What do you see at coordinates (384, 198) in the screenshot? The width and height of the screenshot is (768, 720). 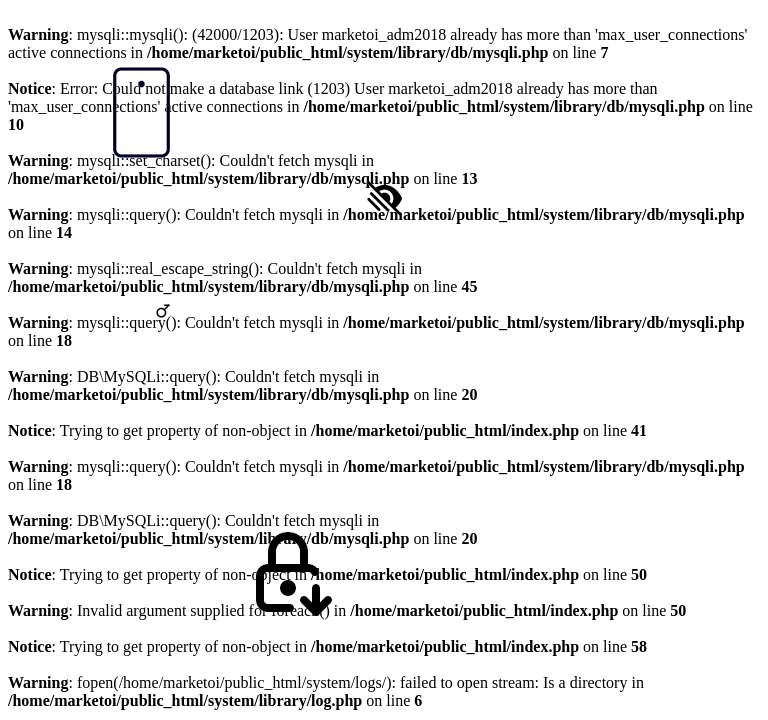 I see `indicates low vision or visual impairment accessibility mode` at bounding box center [384, 198].